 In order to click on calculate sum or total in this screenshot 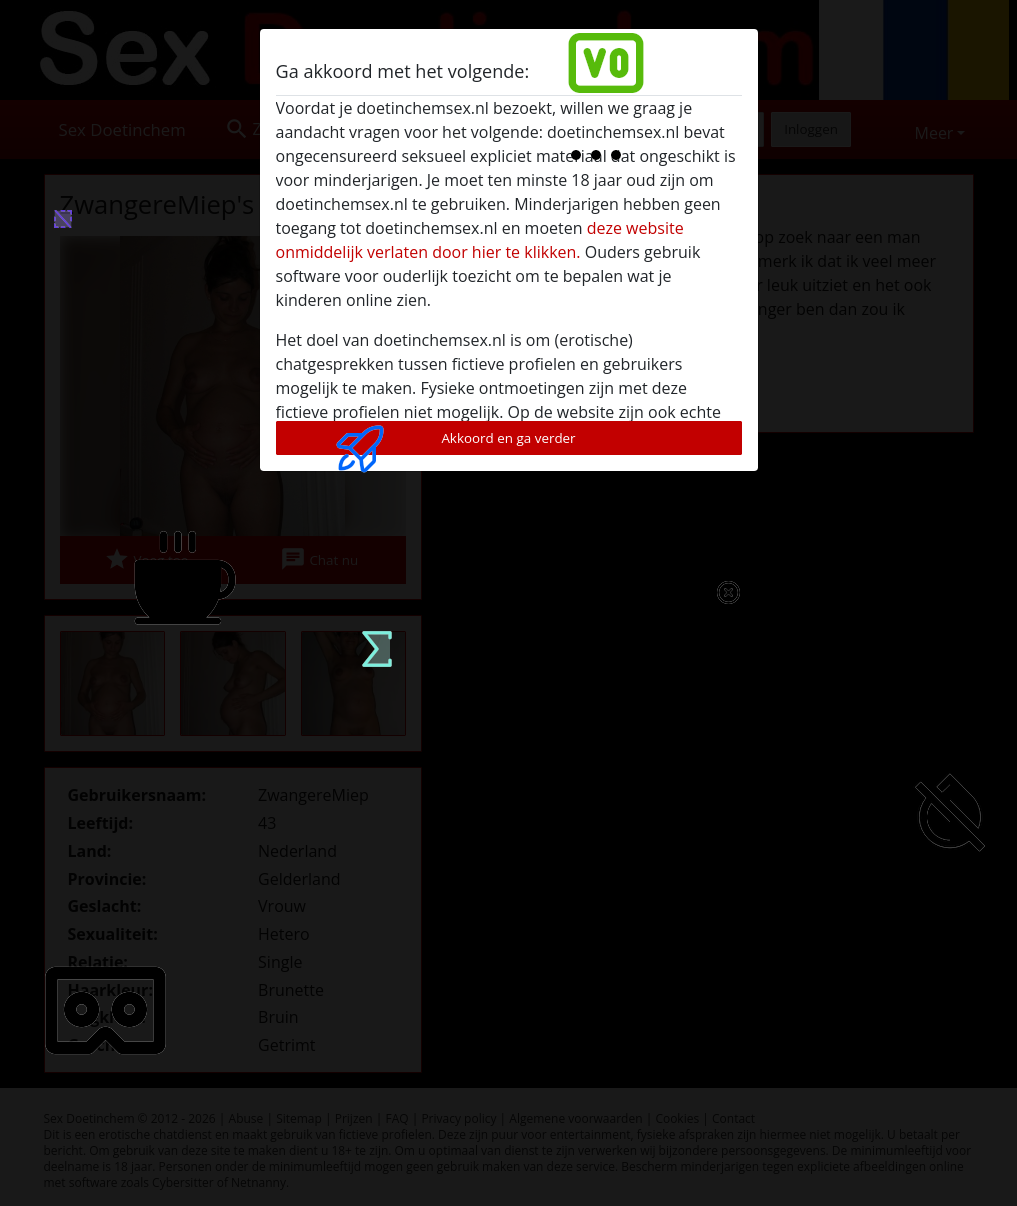, I will do `click(377, 649)`.